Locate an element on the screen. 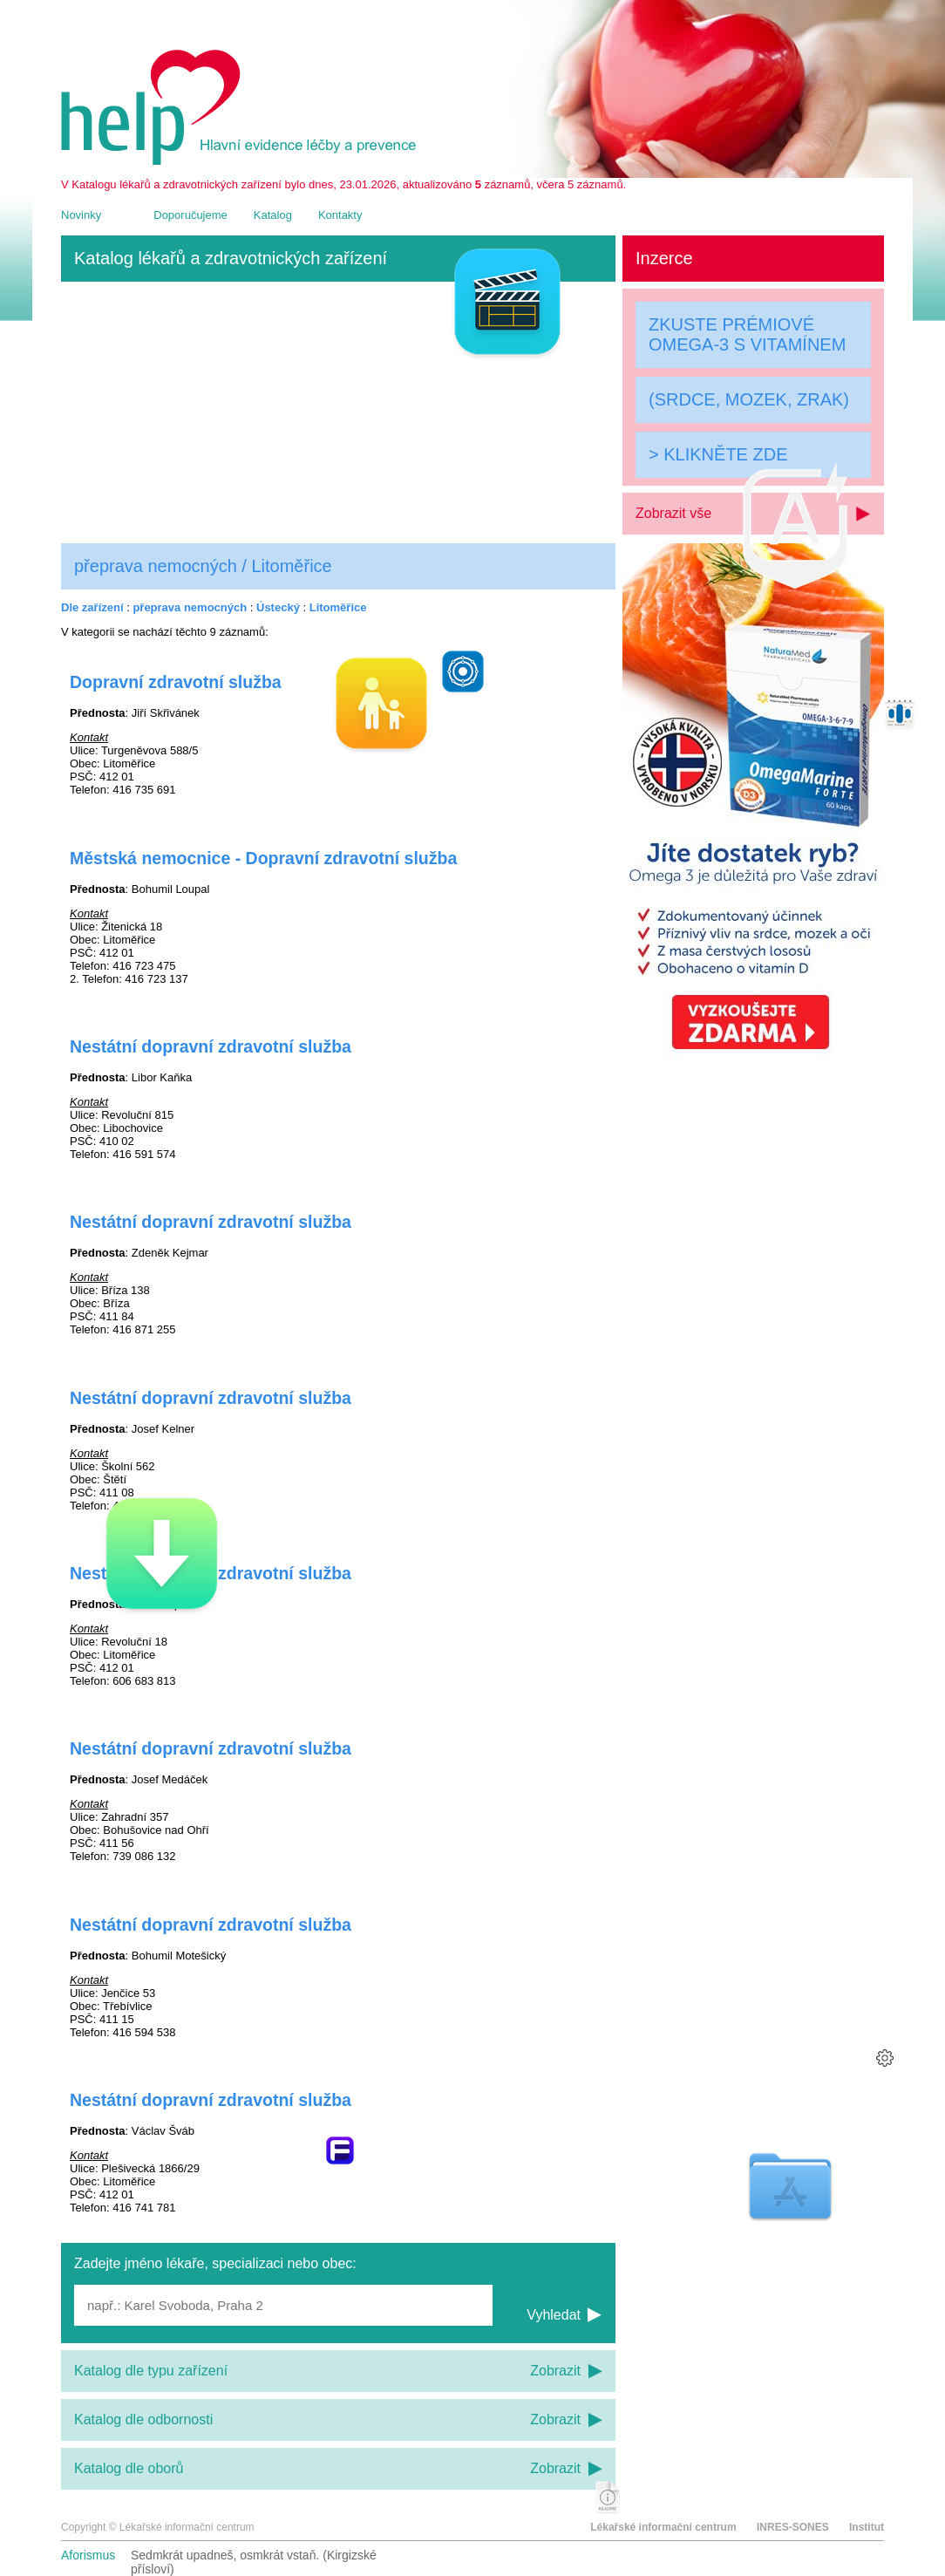 The width and height of the screenshot is (945, 2576). open floorp browser is located at coordinates (340, 2150).